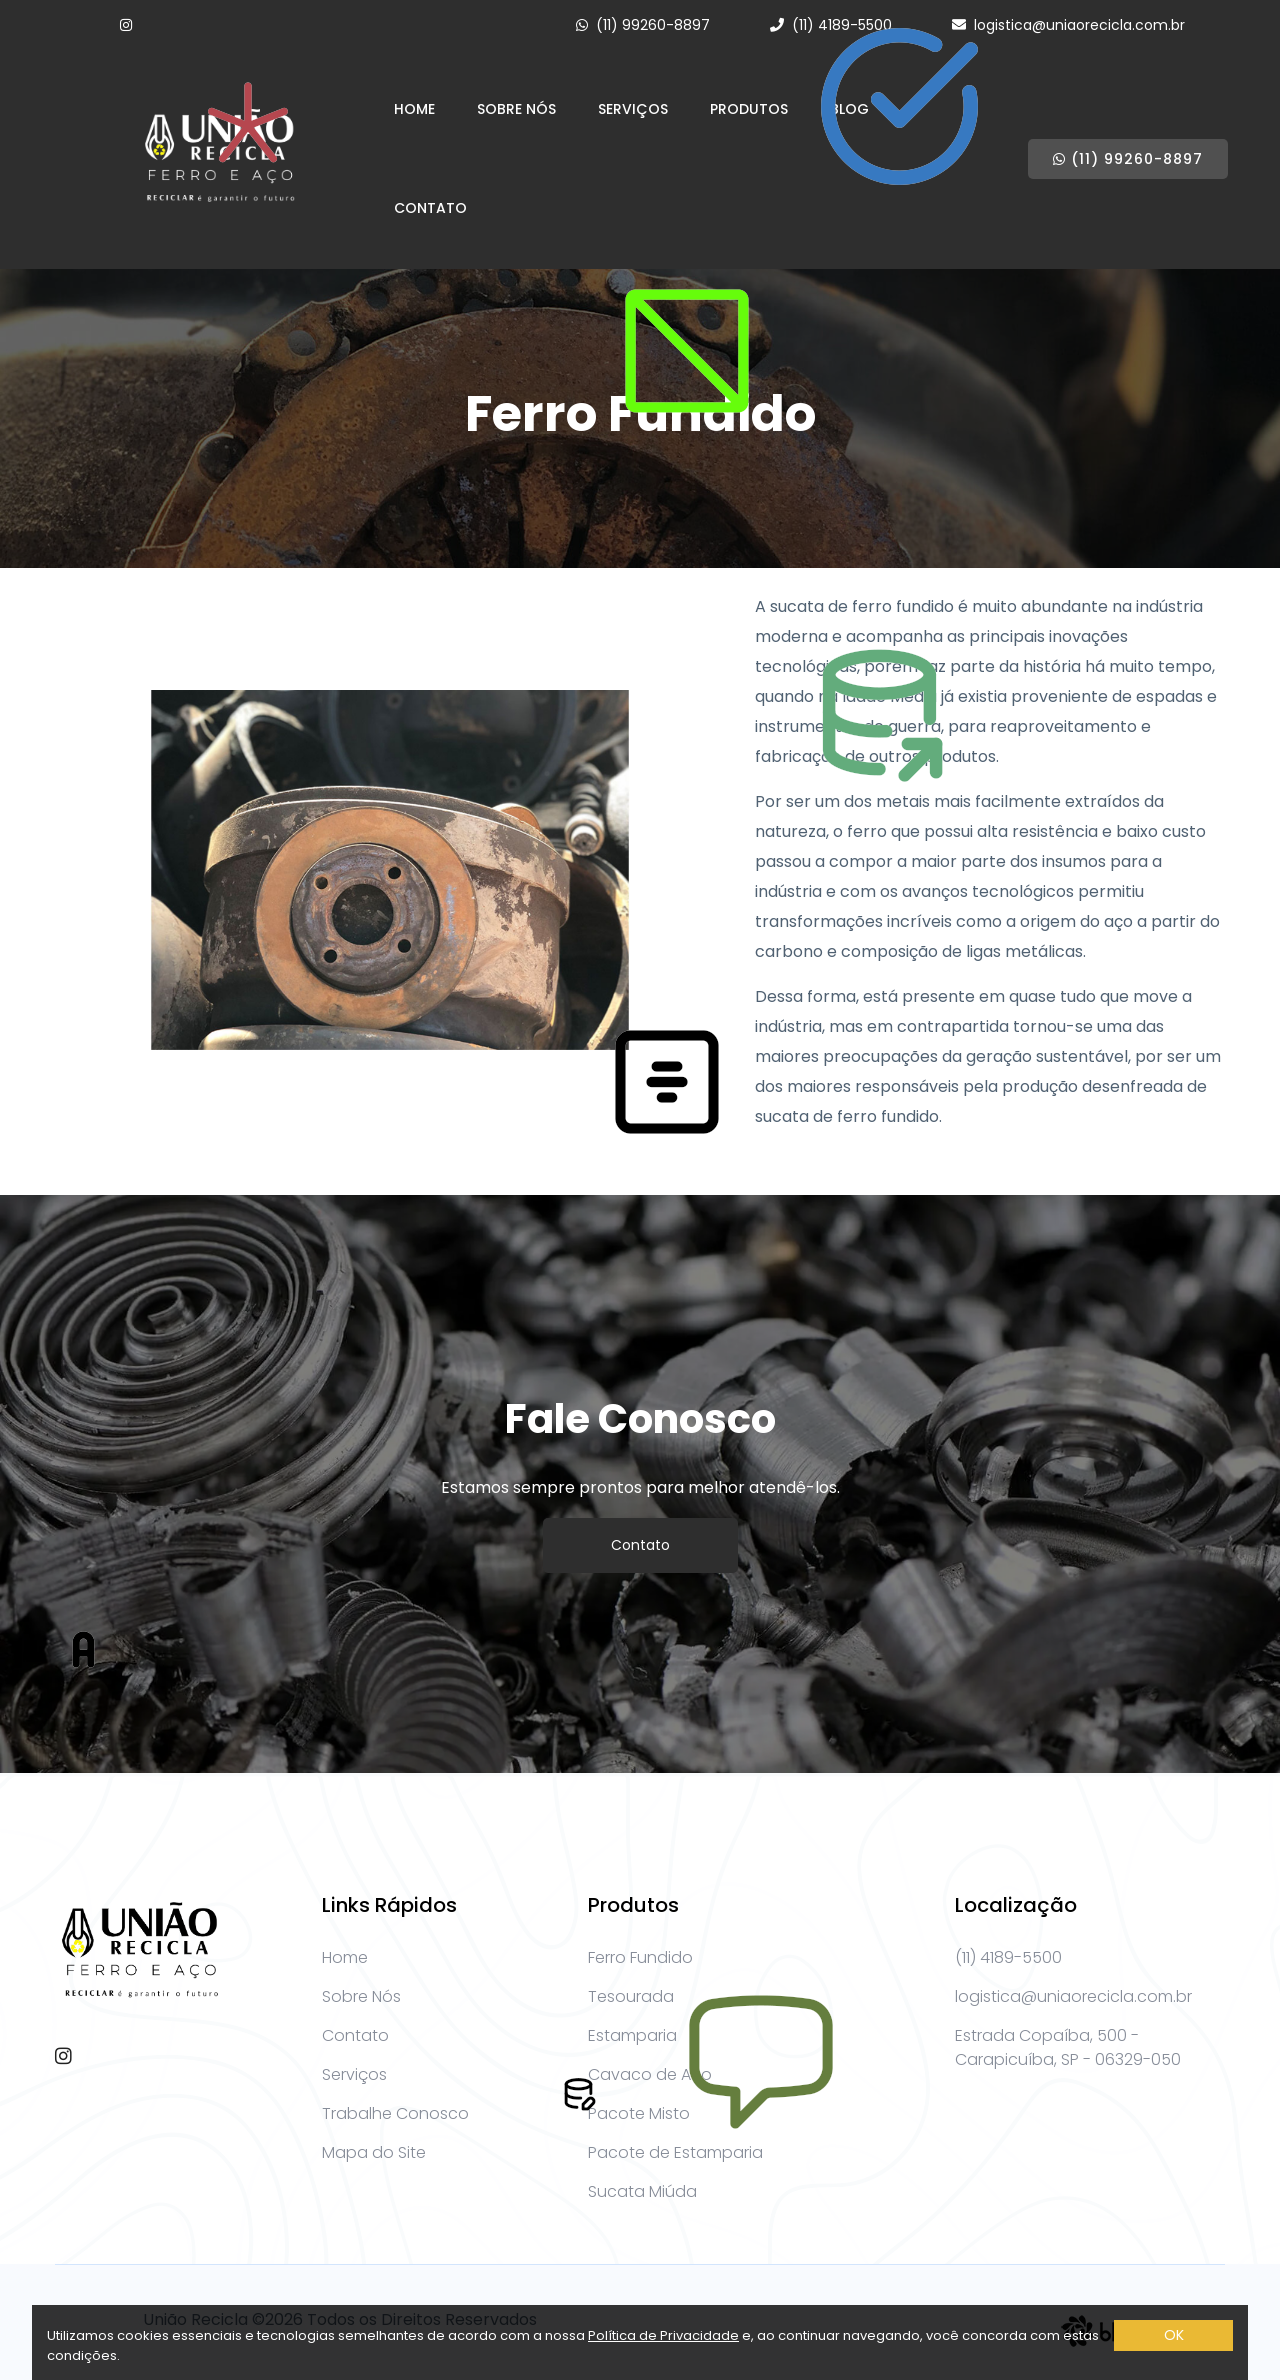  Describe the element at coordinates (687, 351) in the screenshot. I see `indicates missing or unavailable image content` at that location.